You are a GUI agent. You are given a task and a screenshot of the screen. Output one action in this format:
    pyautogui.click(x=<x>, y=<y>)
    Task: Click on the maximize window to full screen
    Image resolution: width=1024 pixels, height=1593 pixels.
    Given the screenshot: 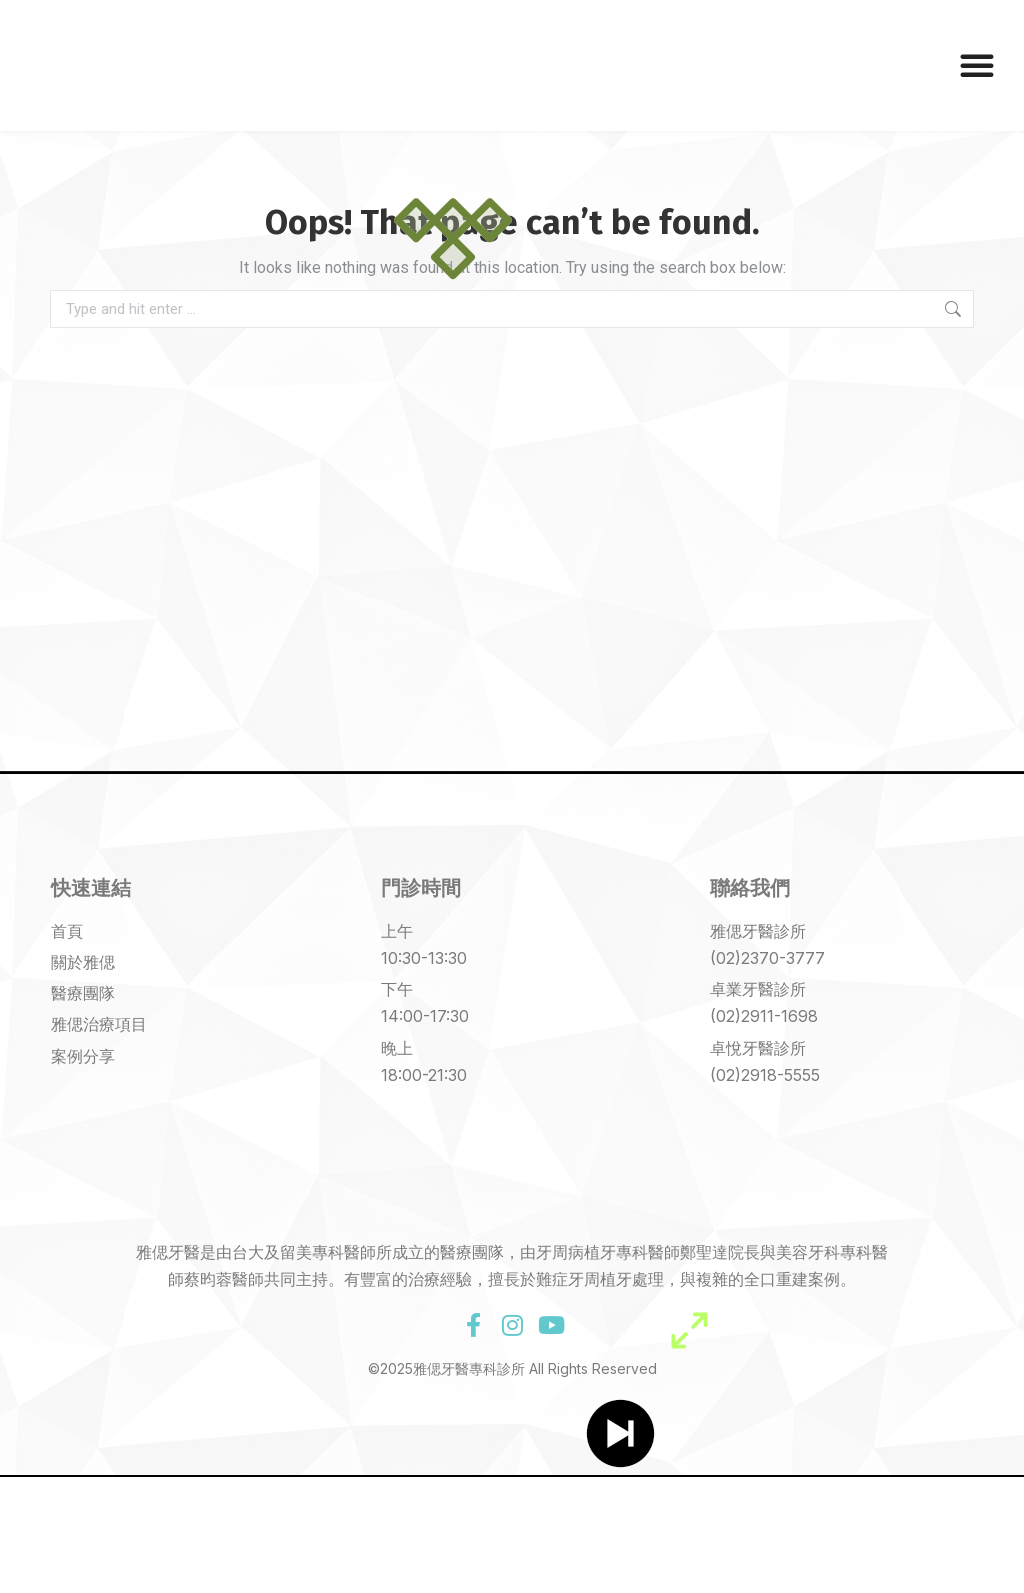 What is the action you would take?
    pyautogui.click(x=689, y=1330)
    